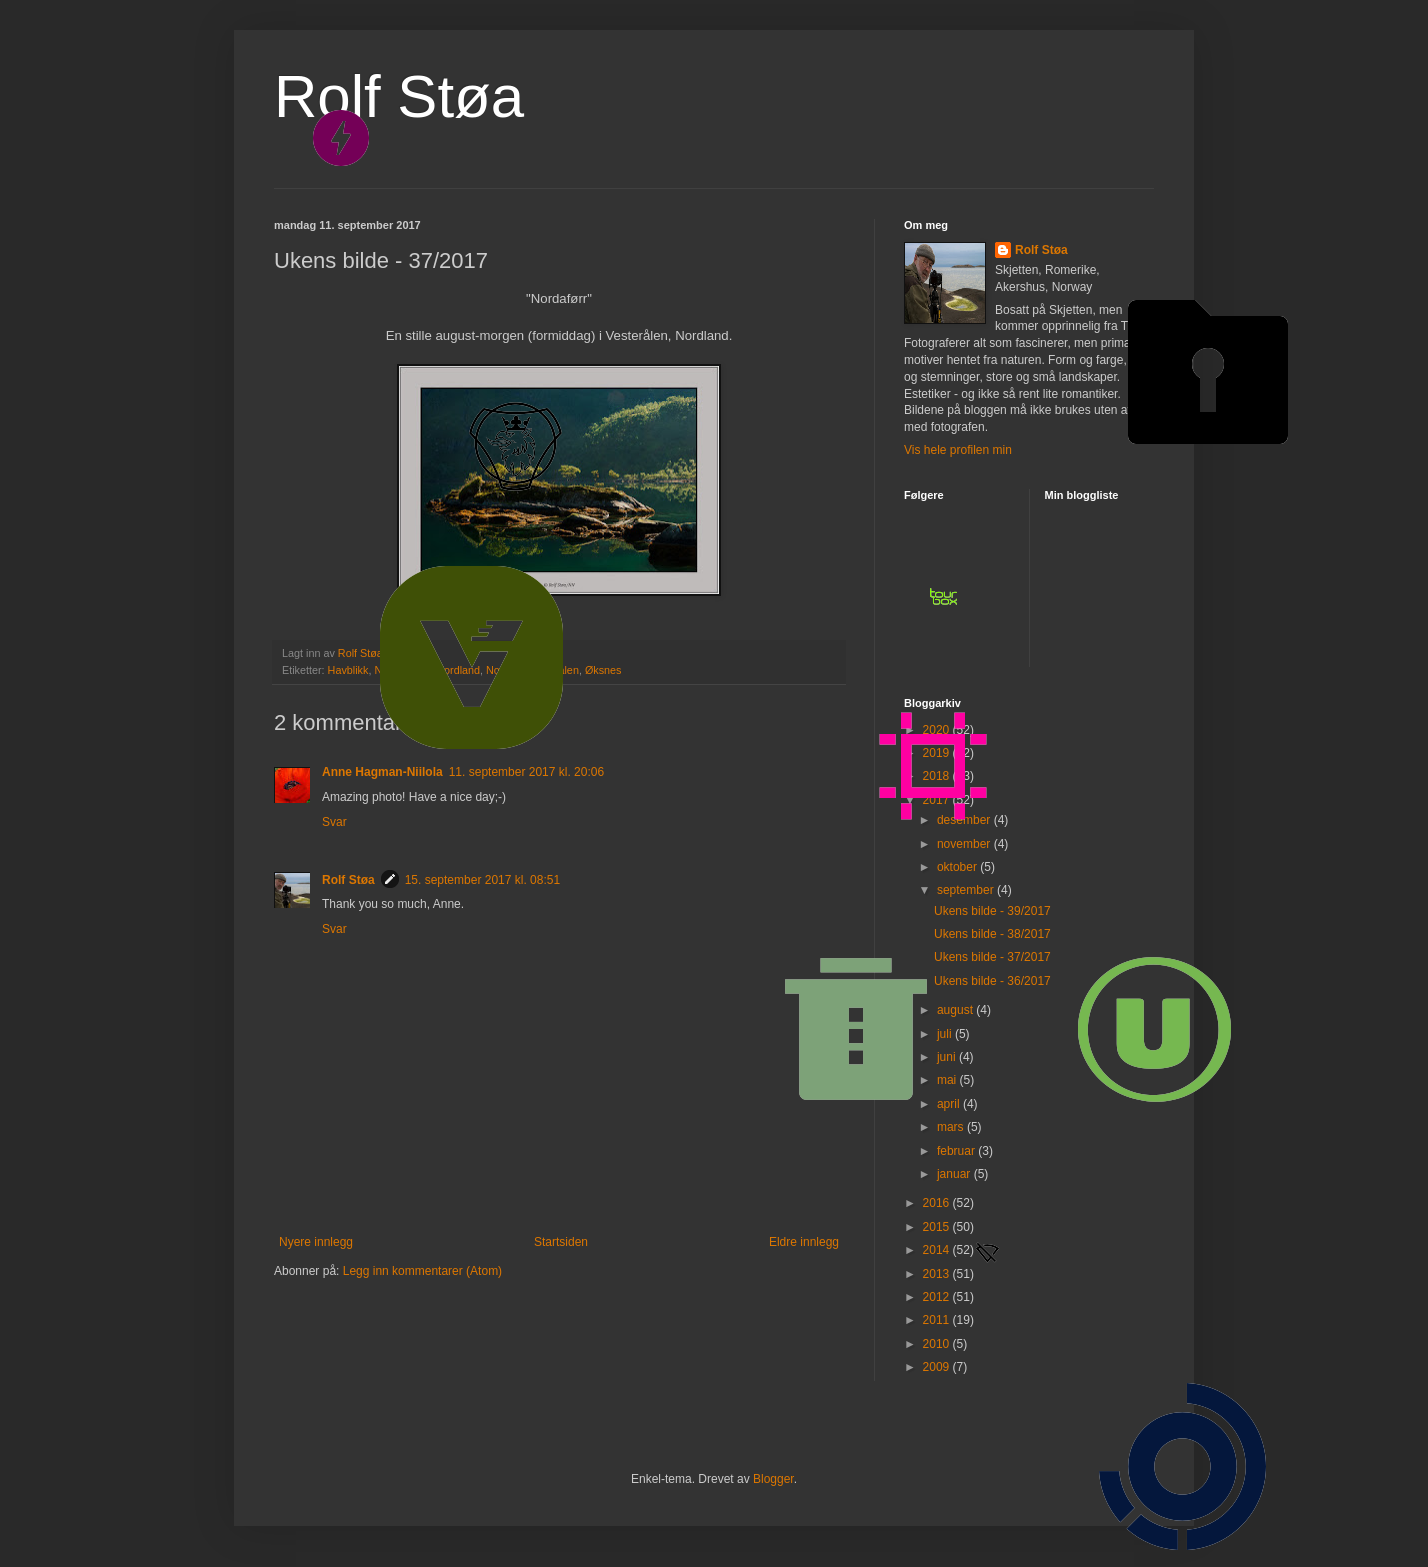 The image size is (1428, 1567). Describe the element at coordinates (856, 1029) in the screenshot. I see `delete selected item` at that location.